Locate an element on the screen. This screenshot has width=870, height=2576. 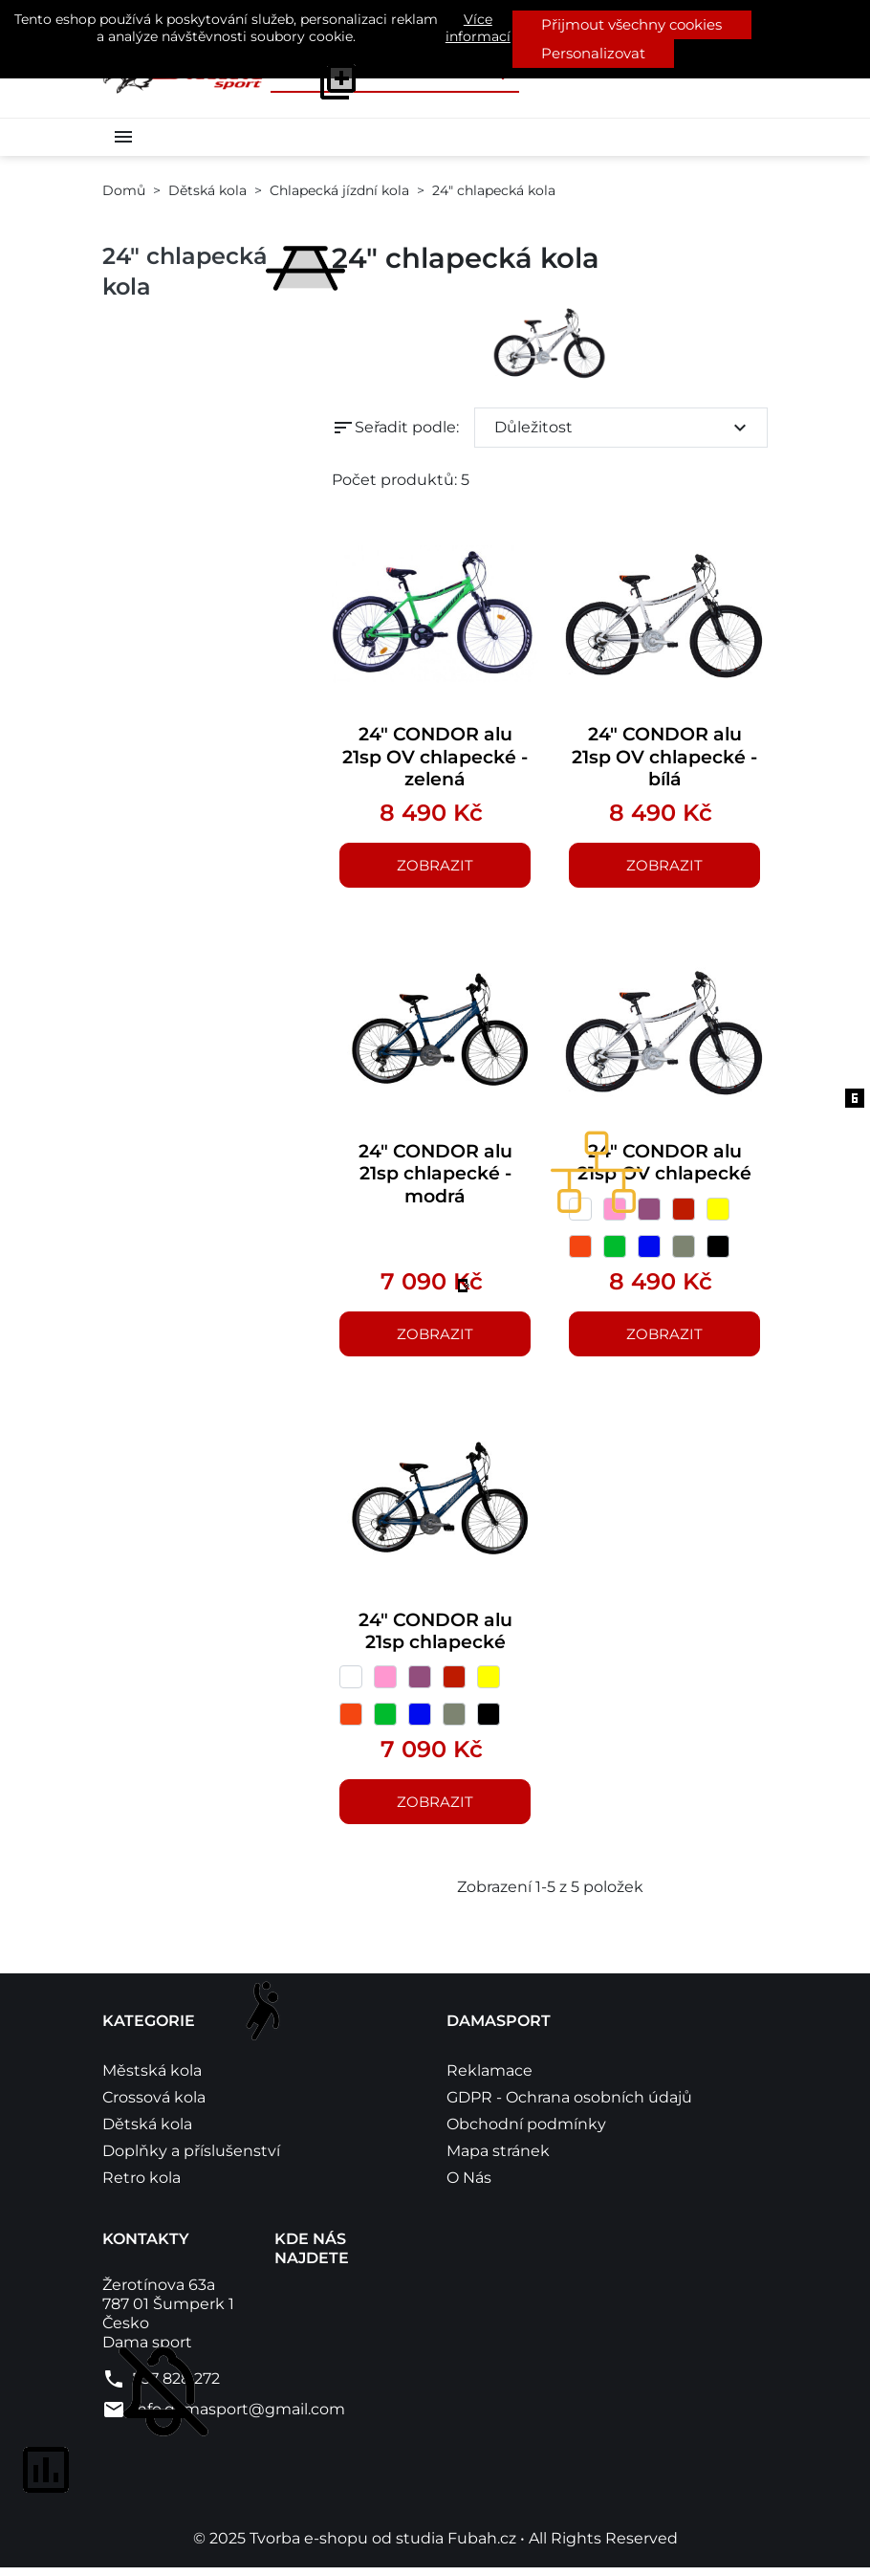
view analytics and reports is located at coordinates (46, 2470).